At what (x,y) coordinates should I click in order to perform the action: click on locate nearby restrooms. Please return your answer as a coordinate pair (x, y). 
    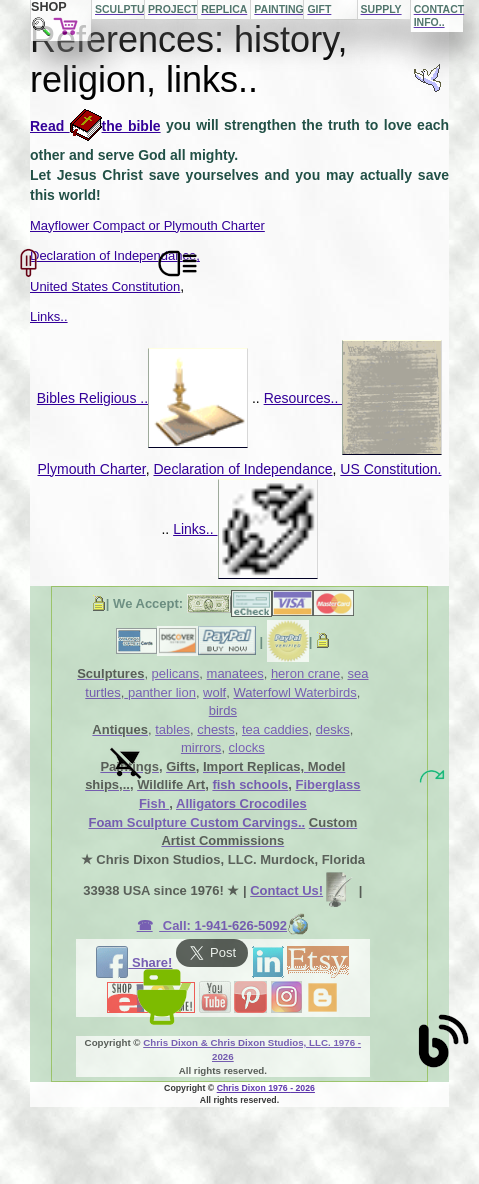
    Looking at the image, I should click on (162, 996).